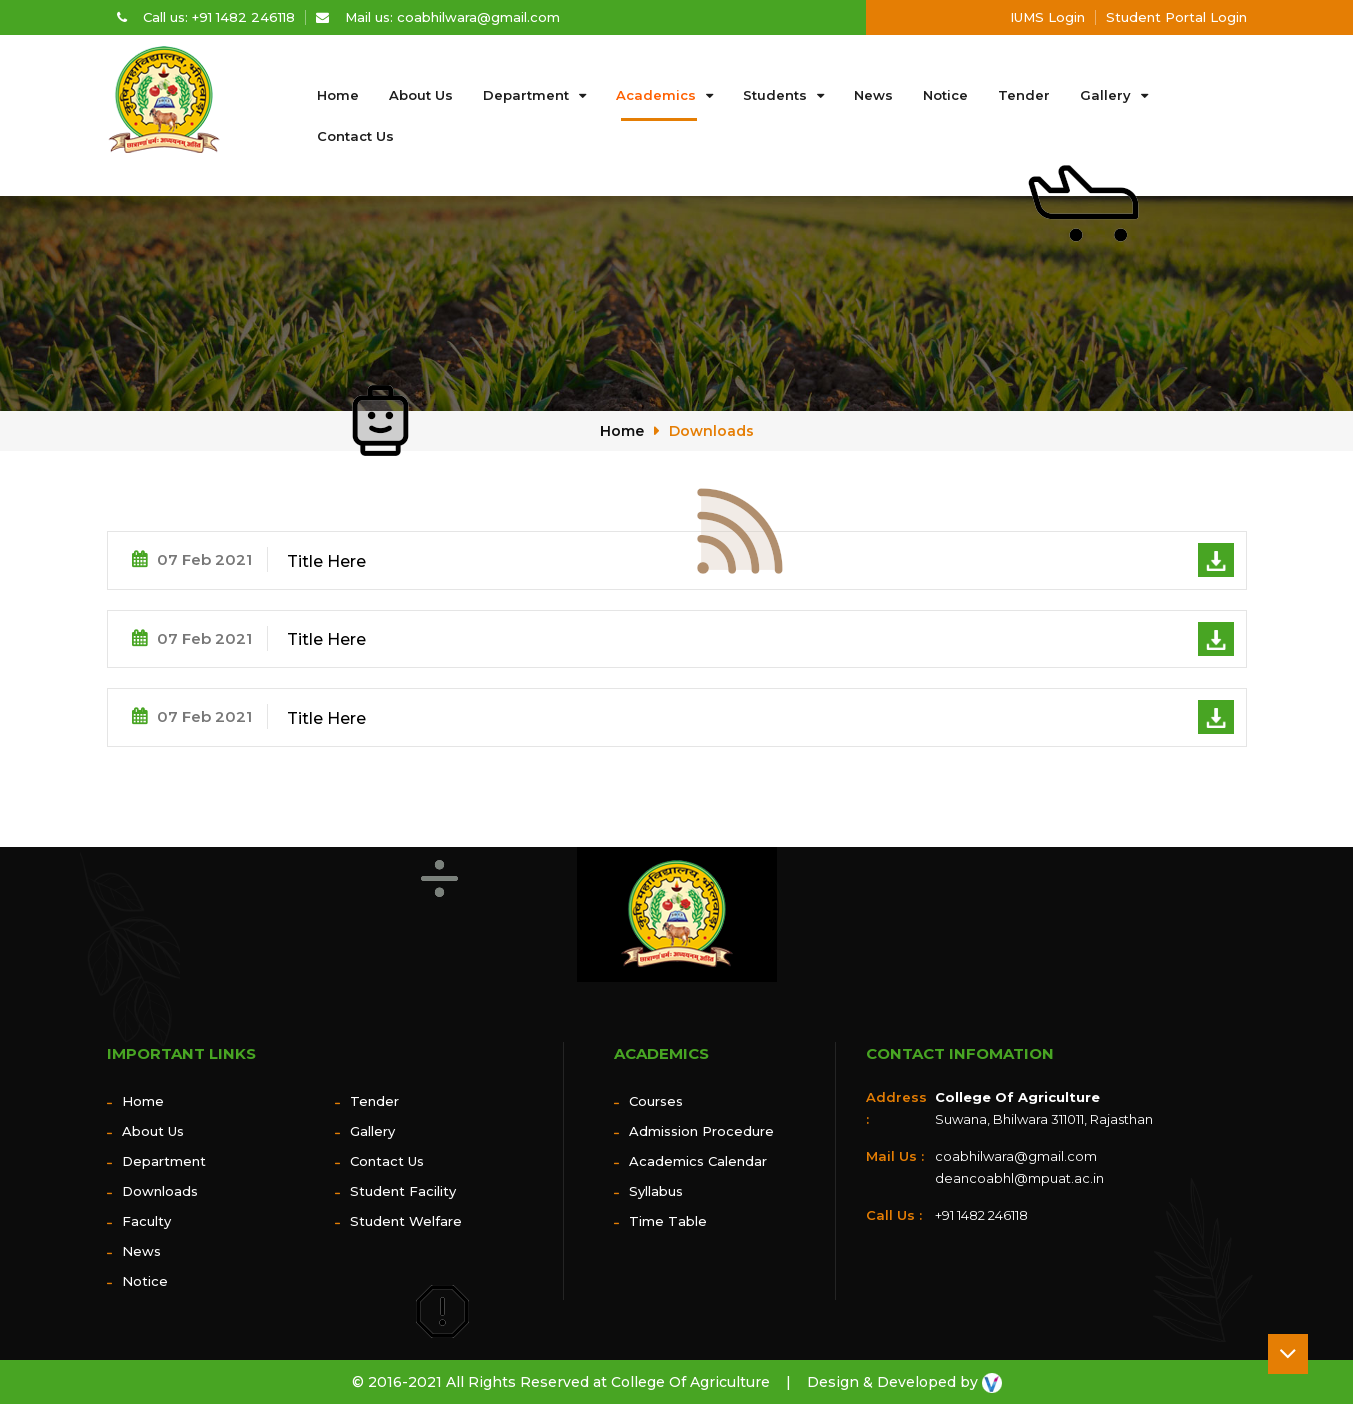  I want to click on access building block or construction features, so click(380, 420).